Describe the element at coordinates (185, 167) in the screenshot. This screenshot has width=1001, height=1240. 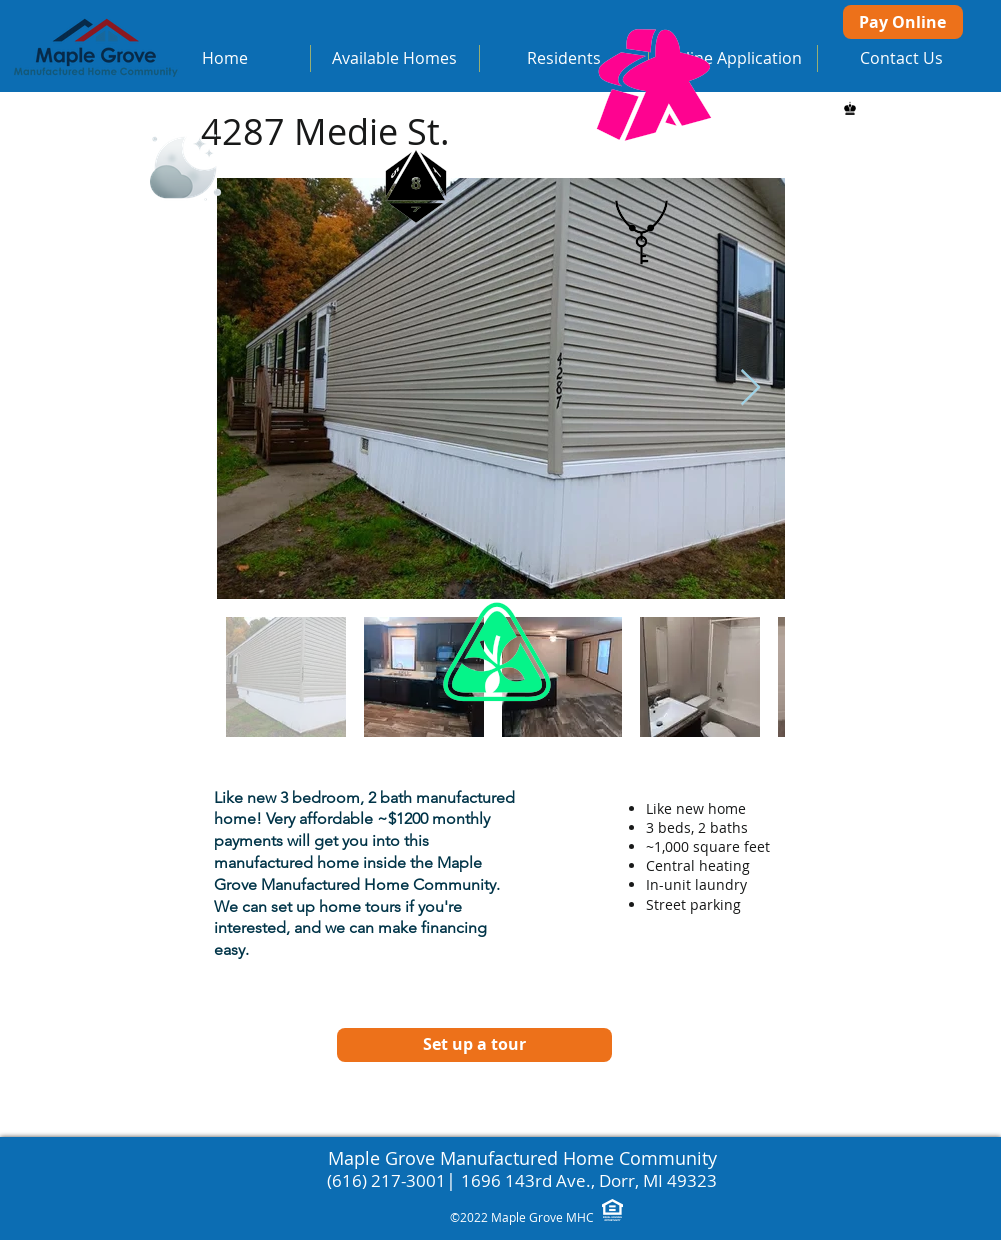
I see `indicates partly cloudy conditions at night` at that location.